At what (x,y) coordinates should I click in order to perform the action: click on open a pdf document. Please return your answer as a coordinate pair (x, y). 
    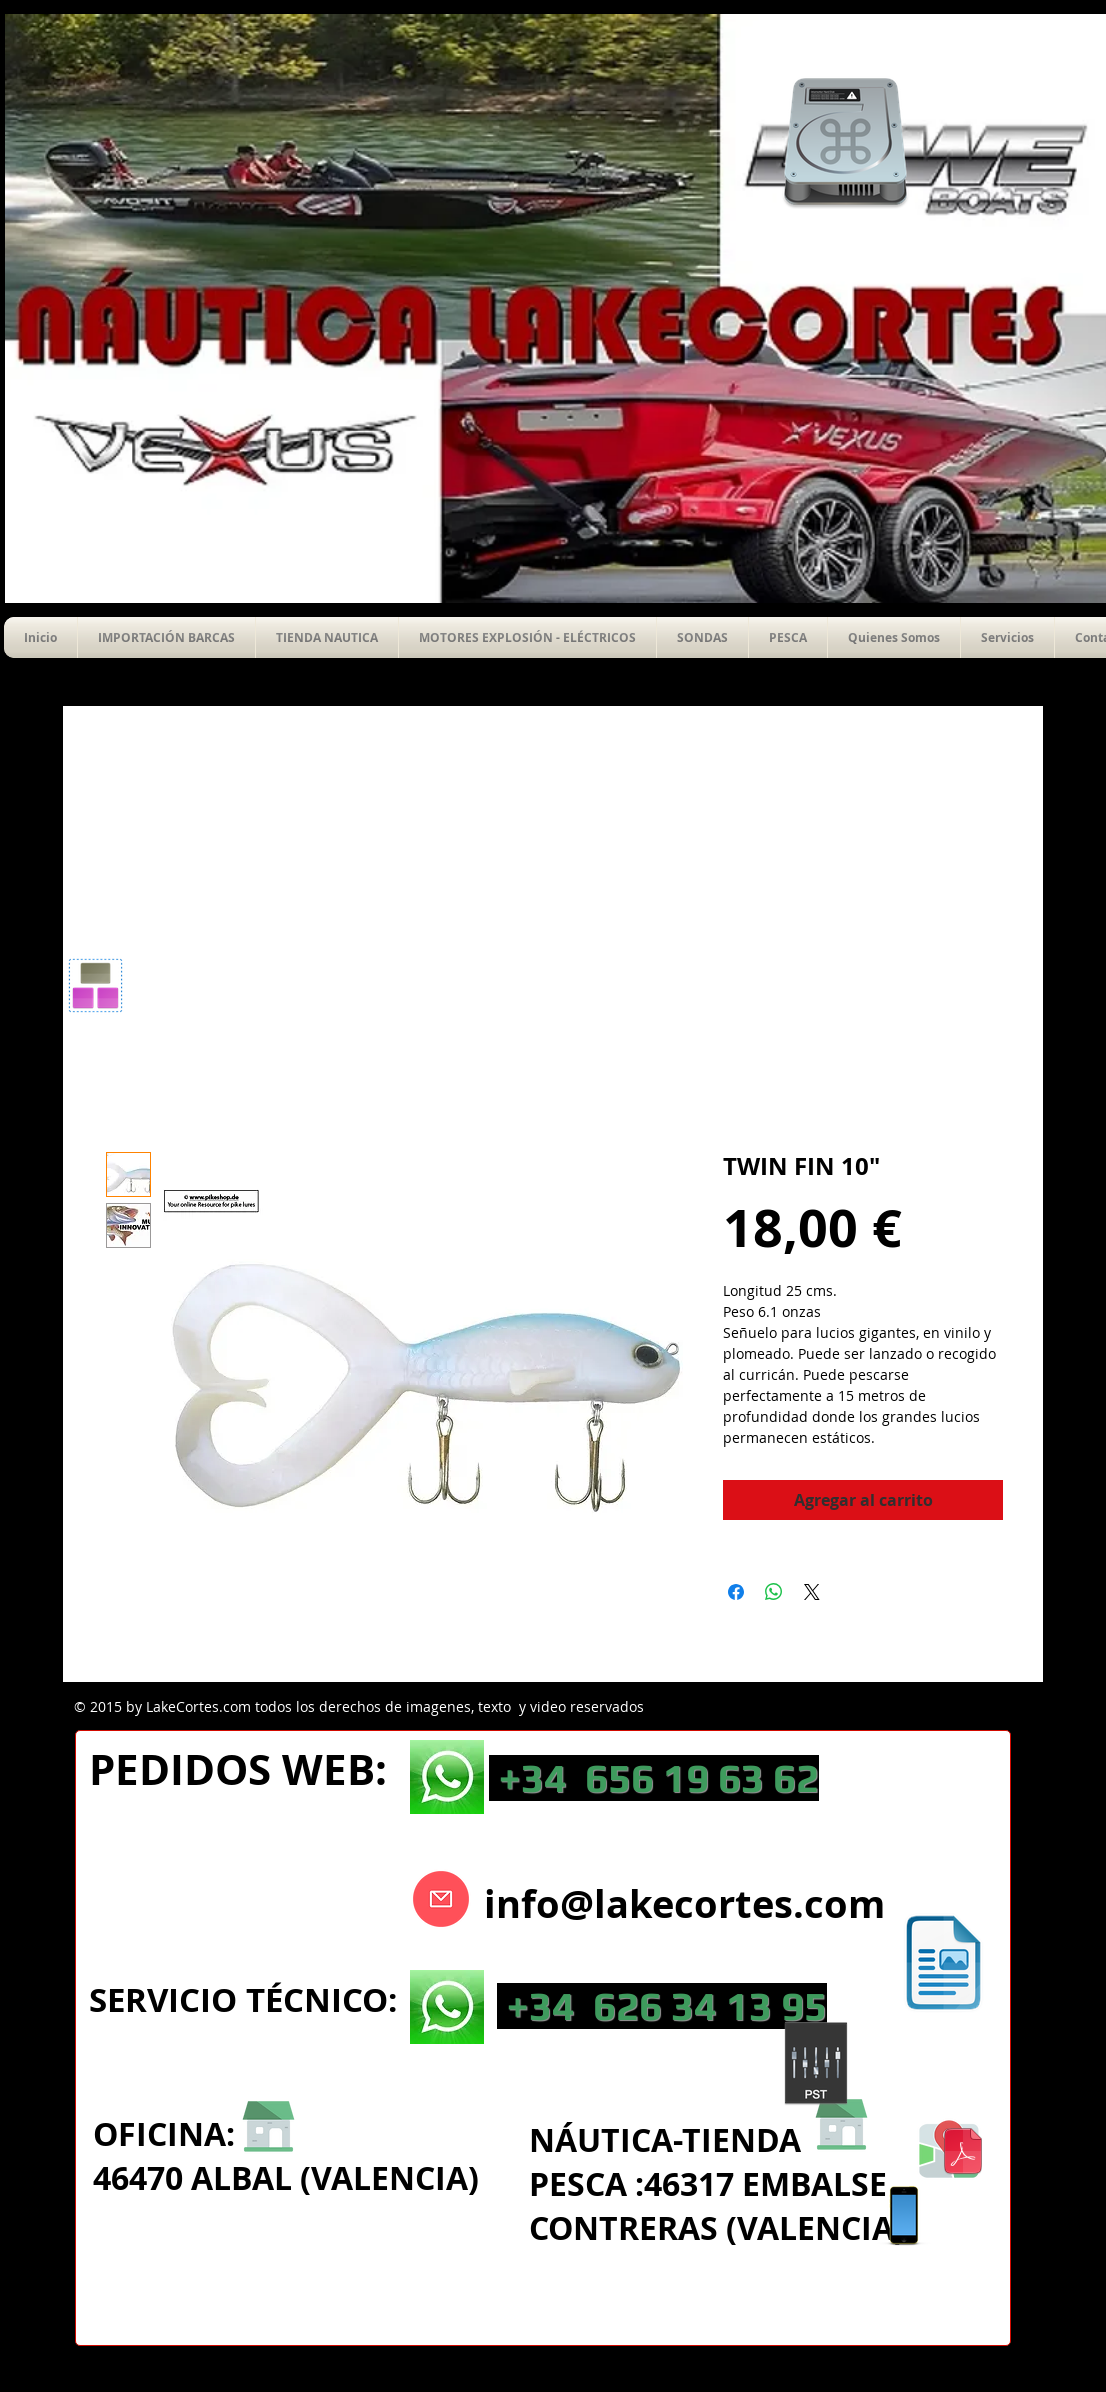
    Looking at the image, I should click on (963, 2151).